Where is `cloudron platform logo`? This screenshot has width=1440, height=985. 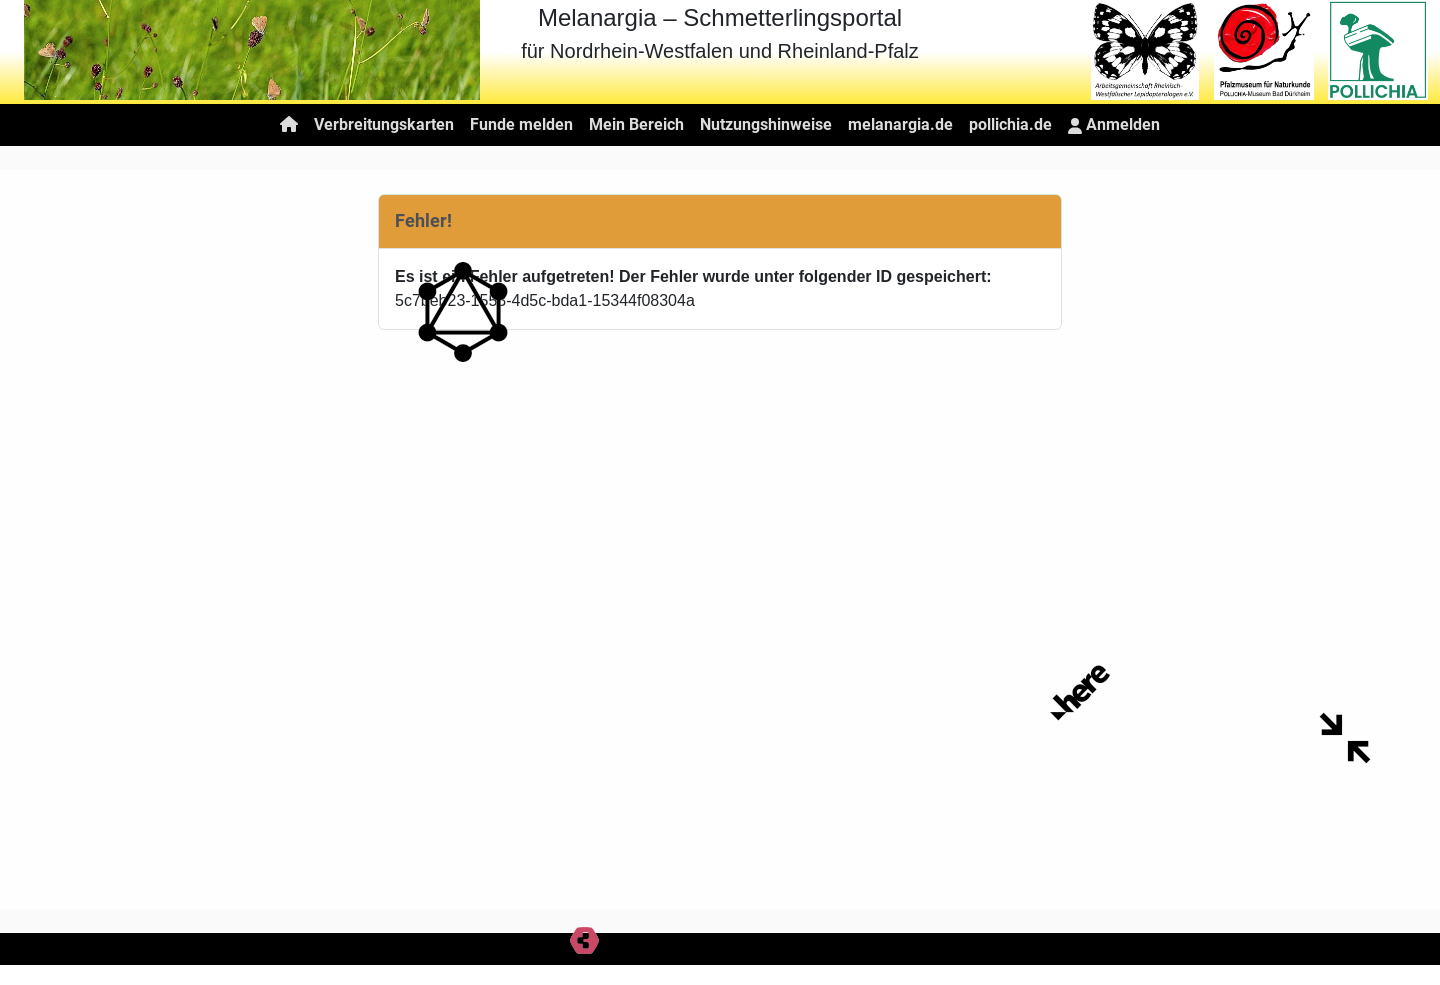
cloudron platform logo is located at coordinates (584, 940).